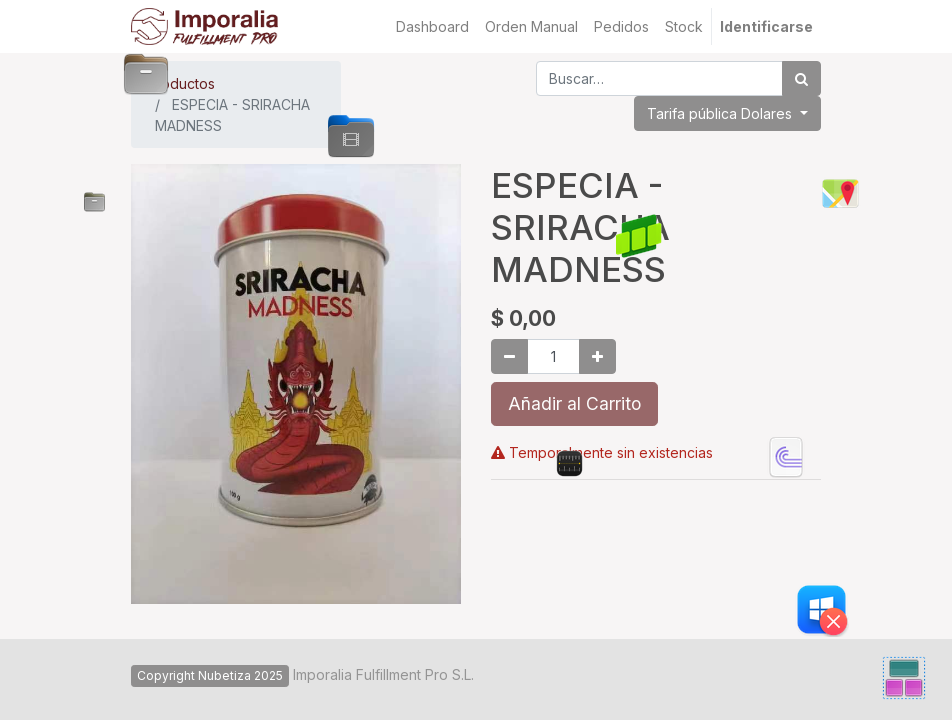 This screenshot has height=720, width=952. I want to click on open the file manager app, so click(94, 201).